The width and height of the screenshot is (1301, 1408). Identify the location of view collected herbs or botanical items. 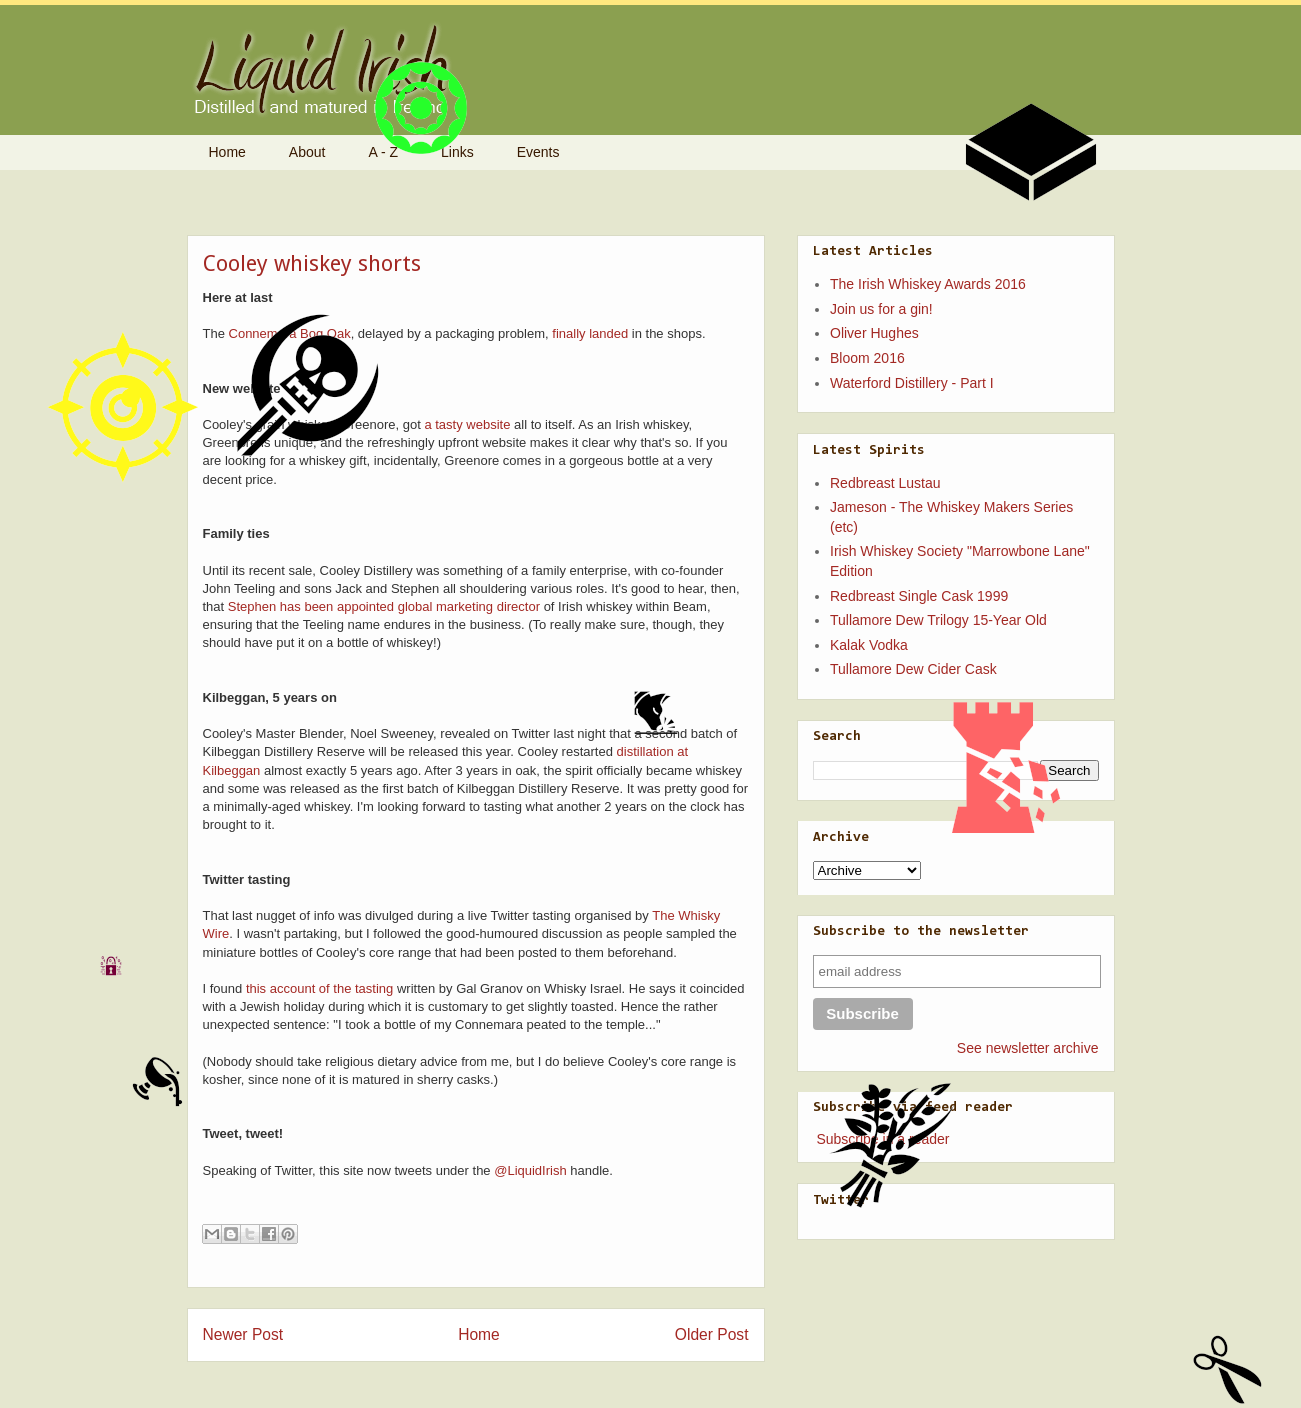
(891, 1145).